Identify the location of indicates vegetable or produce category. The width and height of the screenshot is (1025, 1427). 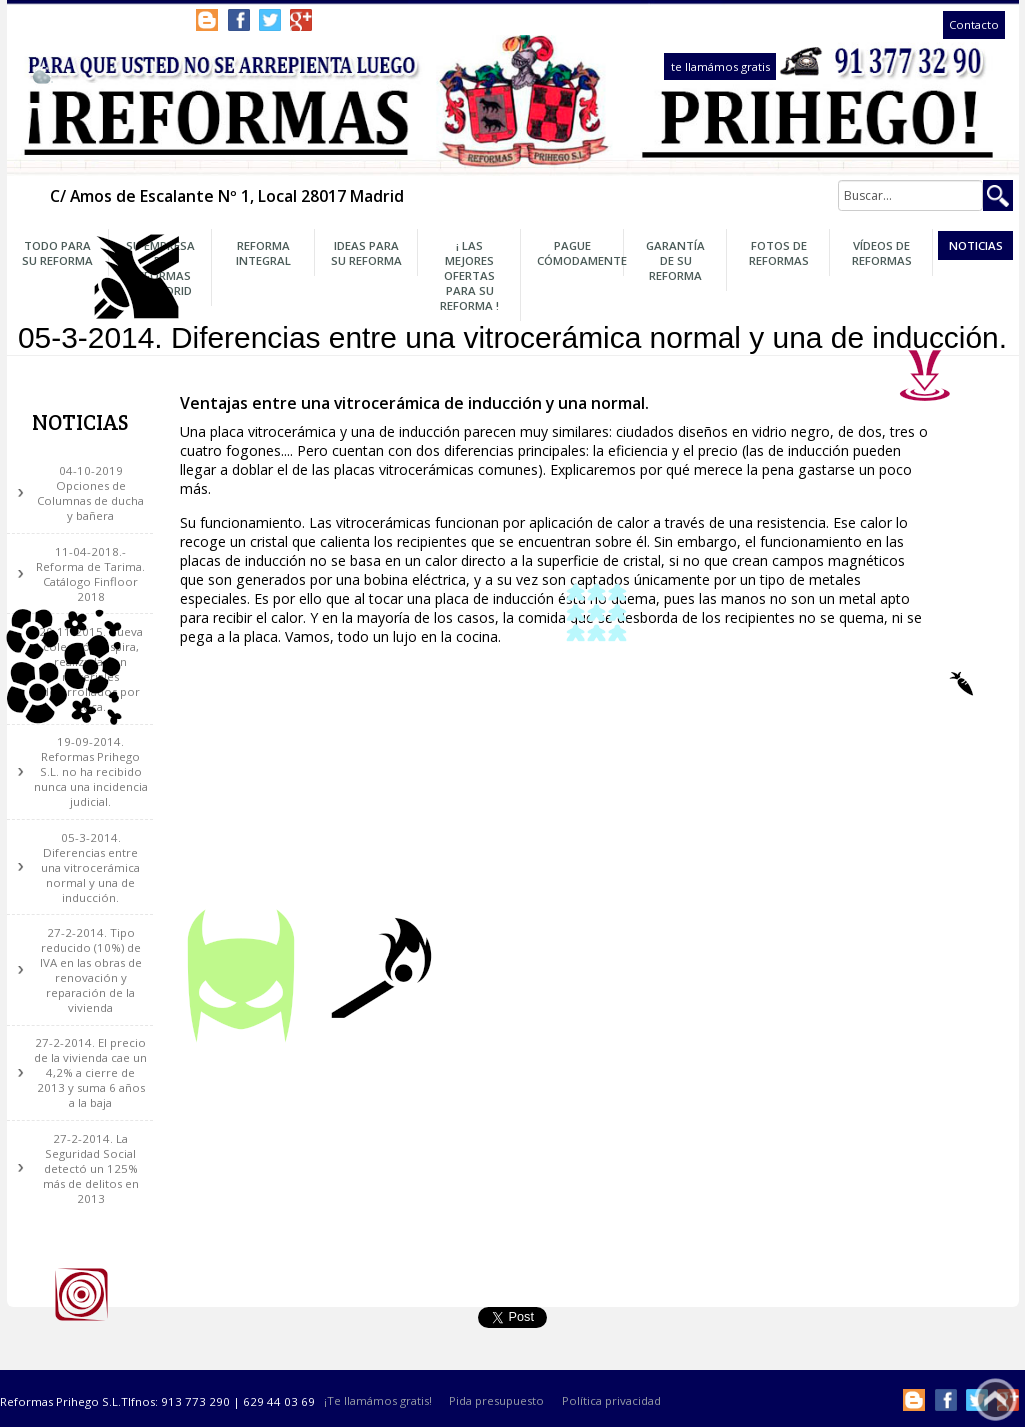
(962, 684).